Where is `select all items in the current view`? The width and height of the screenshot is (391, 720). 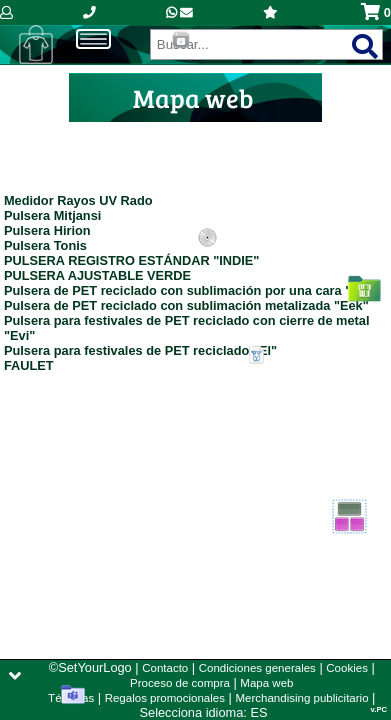 select all items in the current view is located at coordinates (349, 516).